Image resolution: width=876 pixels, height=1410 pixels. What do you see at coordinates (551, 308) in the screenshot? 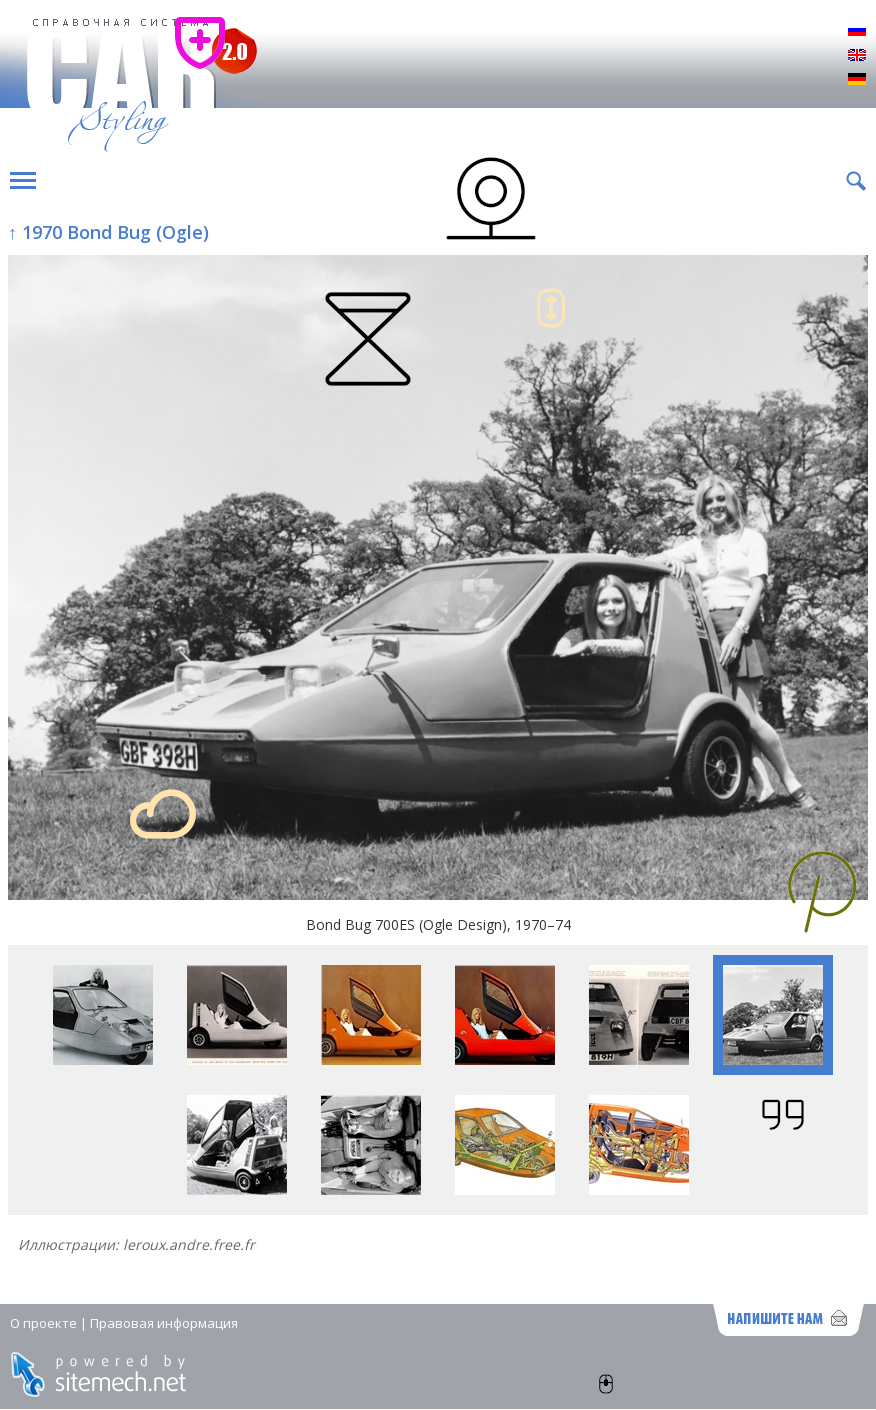
I see `scroll up and down on the page` at bounding box center [551, 308].